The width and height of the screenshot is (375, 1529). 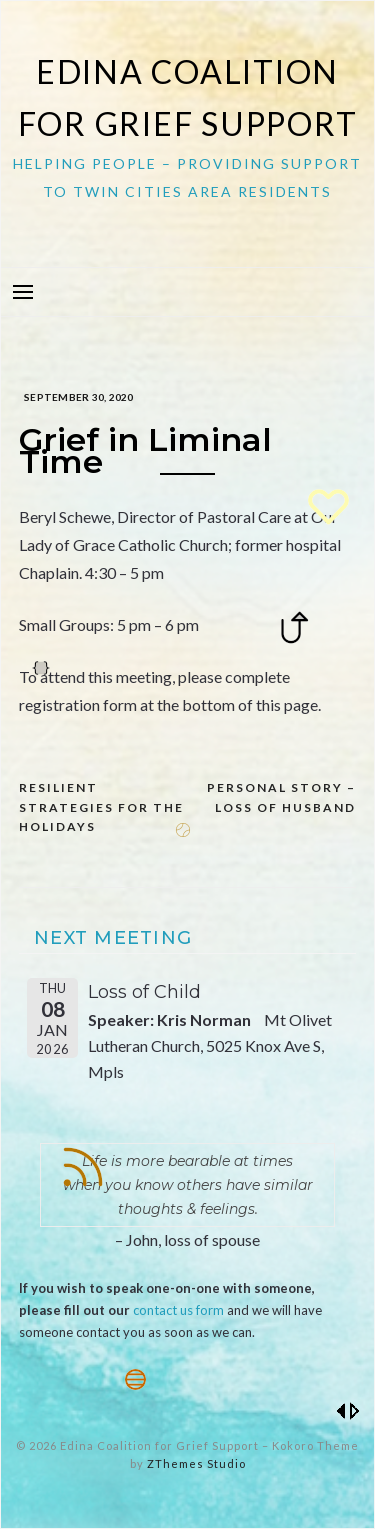 What do you see at coordinates (293, 627) in the screenshot?
I see `redo or repeat the last action` at bounding box center [293, 627].